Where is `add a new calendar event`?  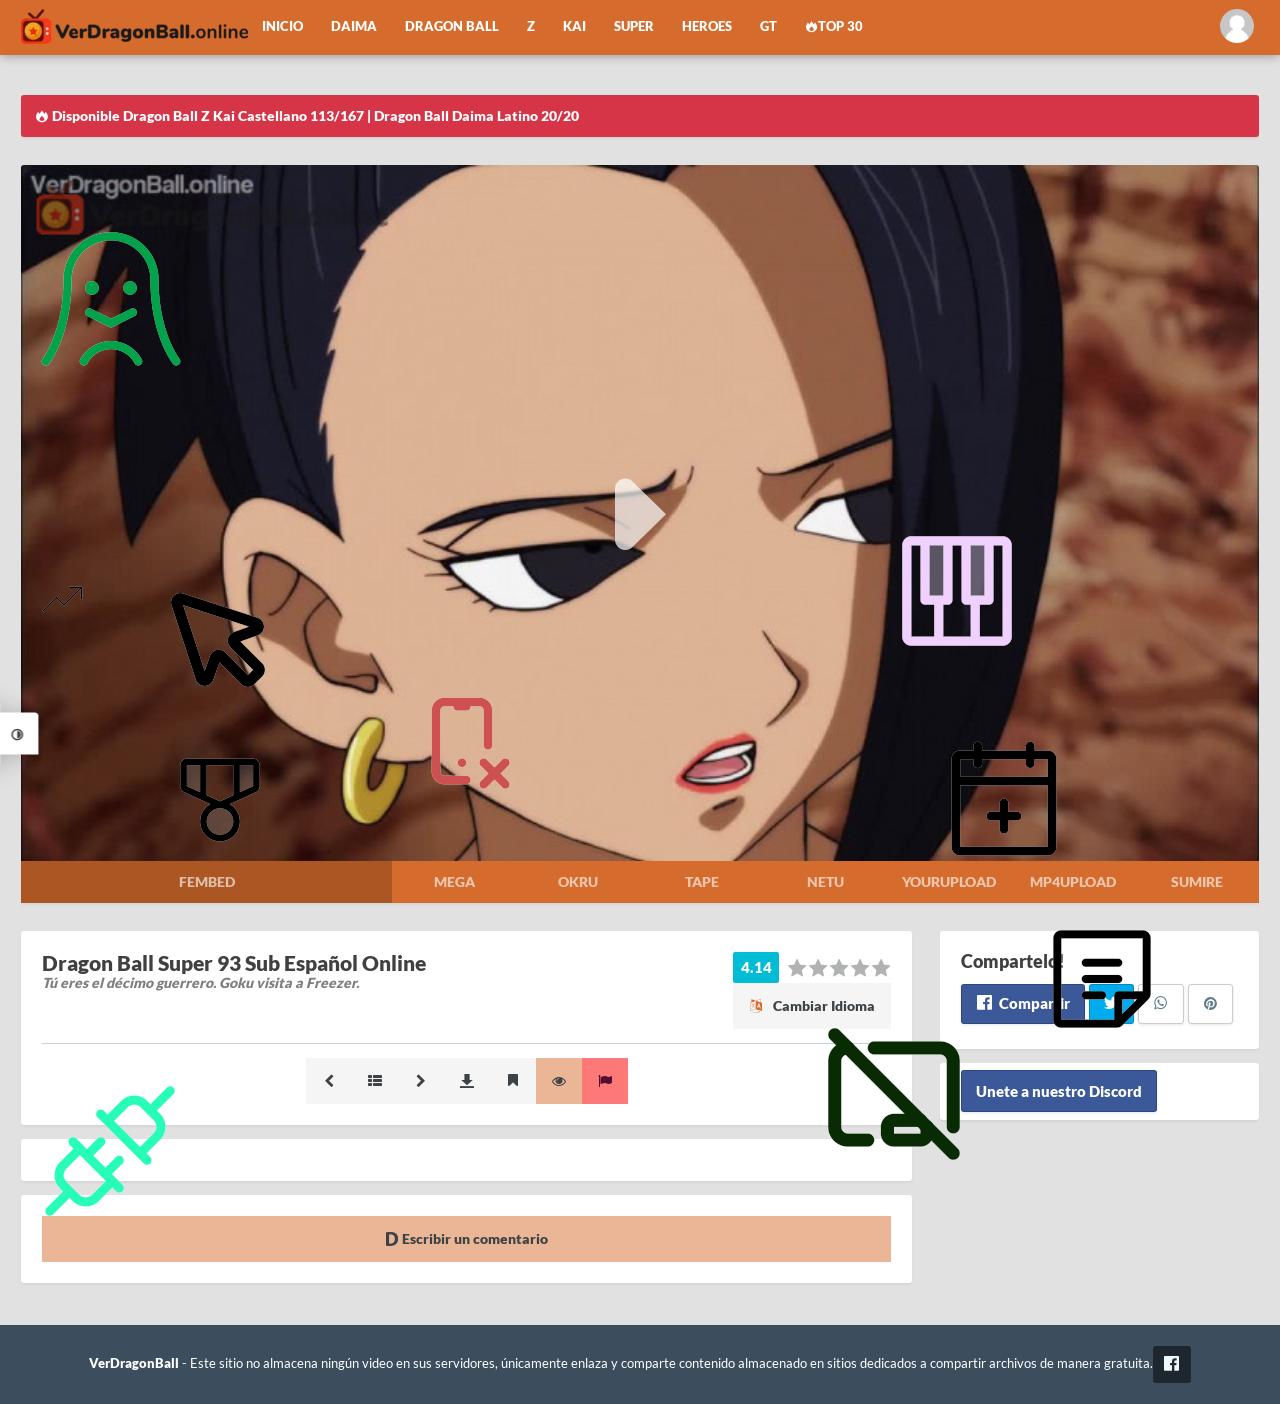 add a new calendar event is located at coordinates (1004, 803).